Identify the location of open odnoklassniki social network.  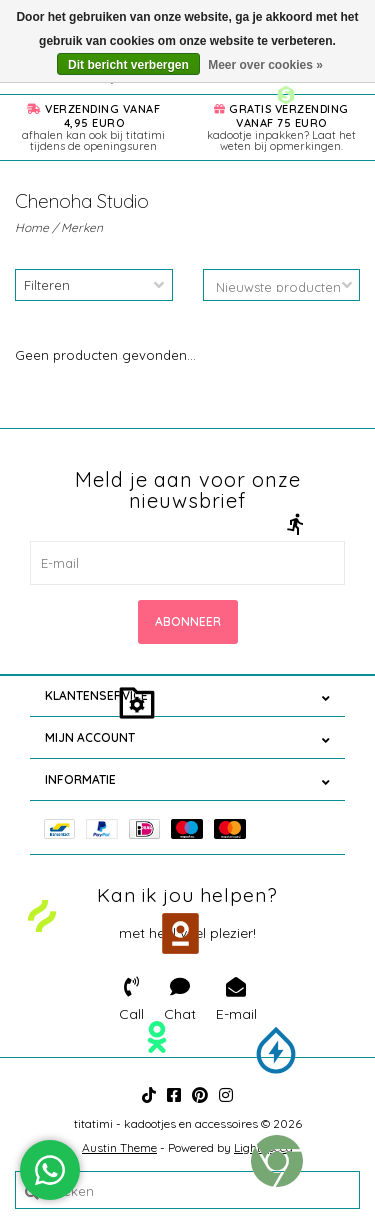
(157, 1037).